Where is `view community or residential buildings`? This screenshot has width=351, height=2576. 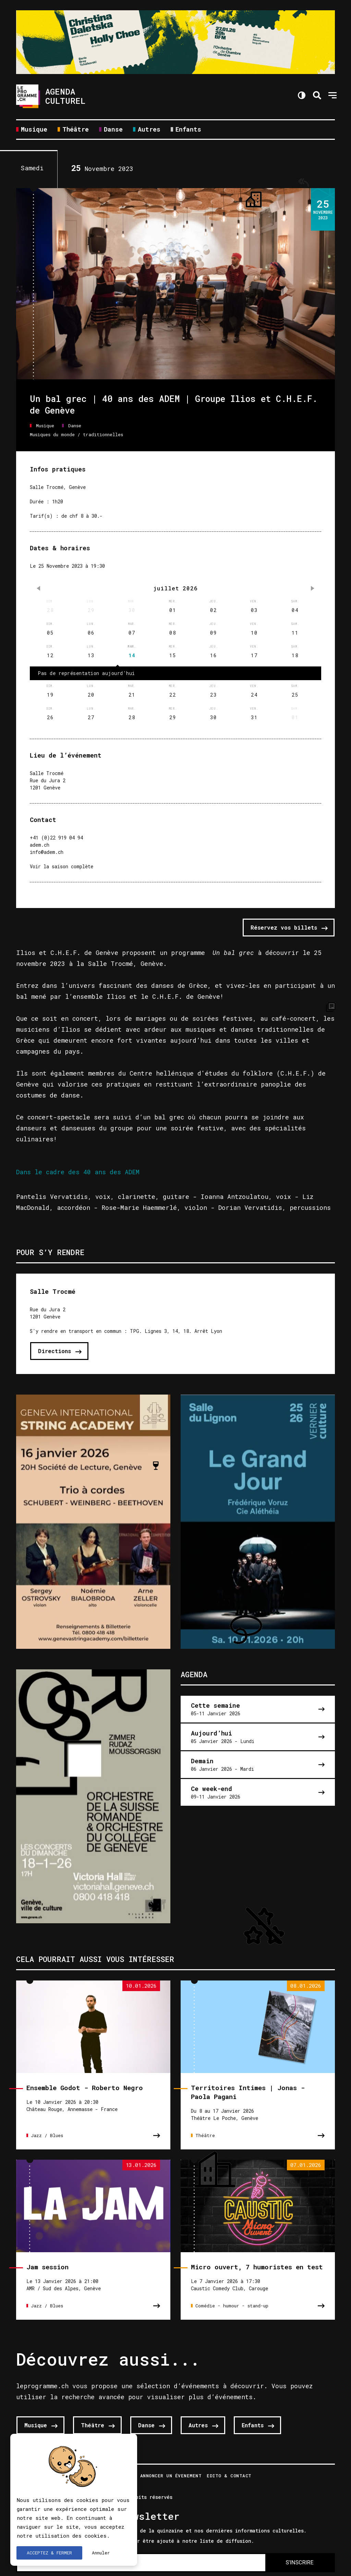 view community or residential buildings is located at coordinates (254, 199).